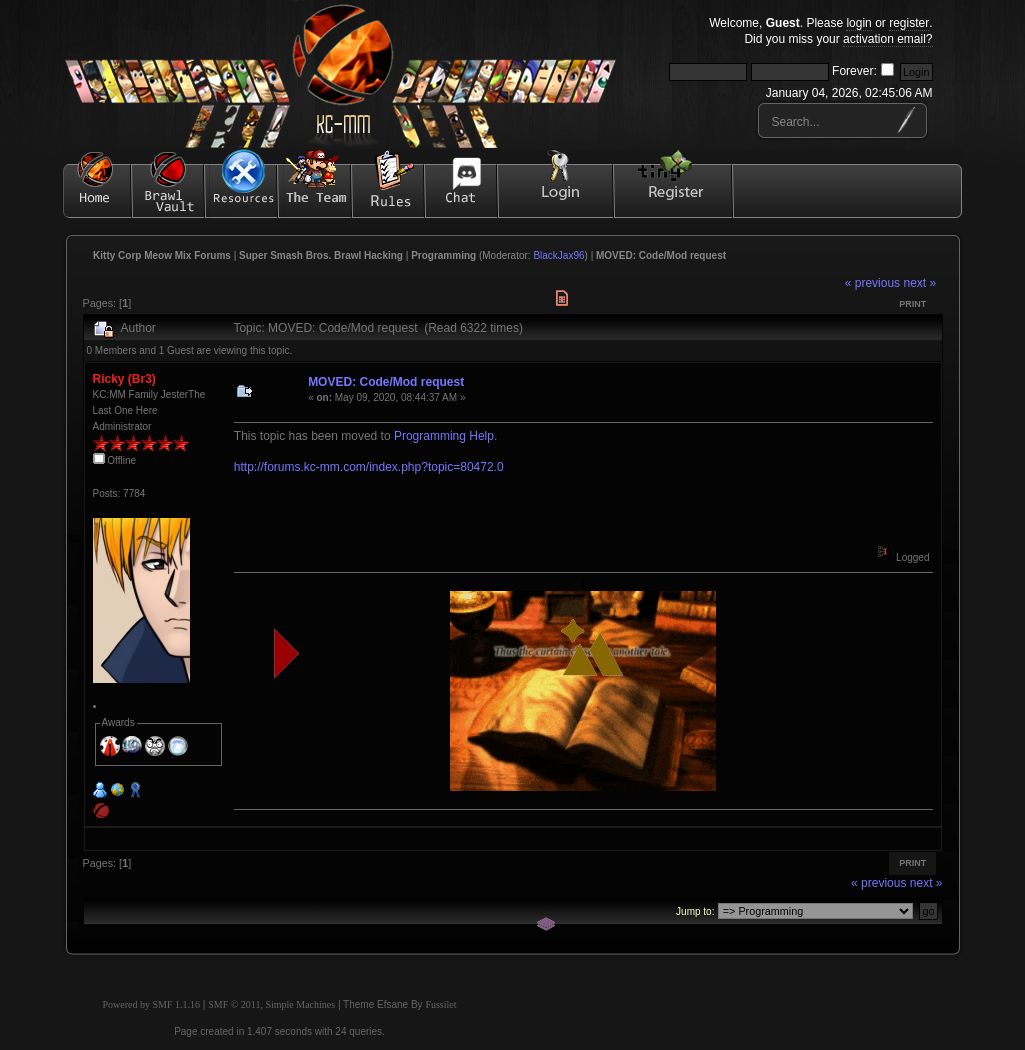 Image resolution: width=1025 pixels, height=1050 pixels. Describe the element at coordinates (546, 924) in the screenshot. I see `open remove.bg background removal tool` at that location.